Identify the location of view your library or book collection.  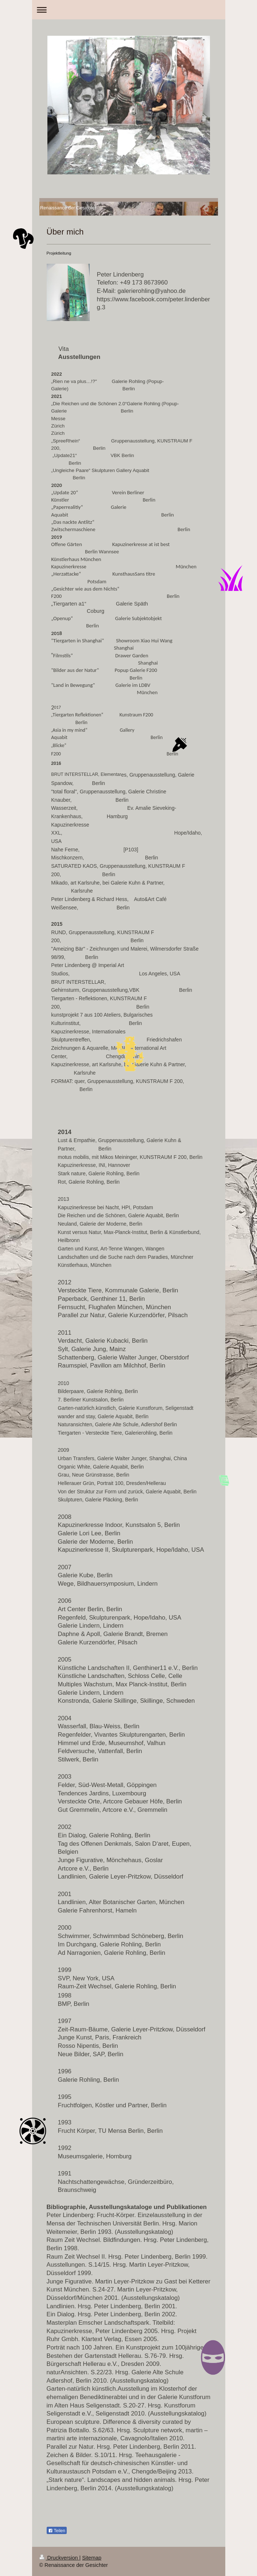
(224, 1480).